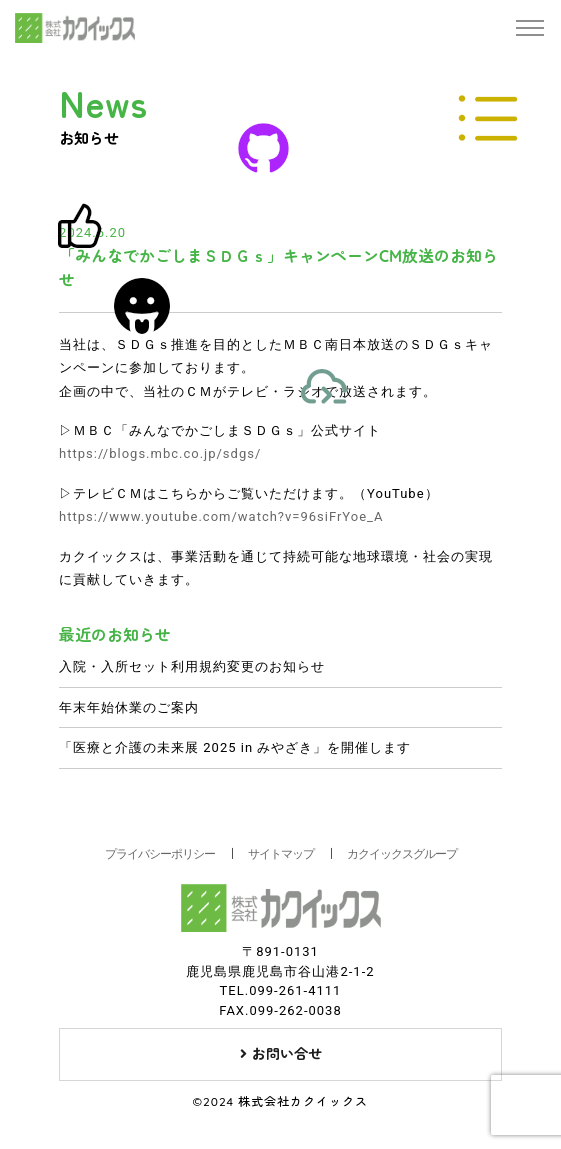 The image size is (561, 1149). Describe the element at coordinates (488, 118) in the screenshot. I see `view items as a bulleted list` at that location.